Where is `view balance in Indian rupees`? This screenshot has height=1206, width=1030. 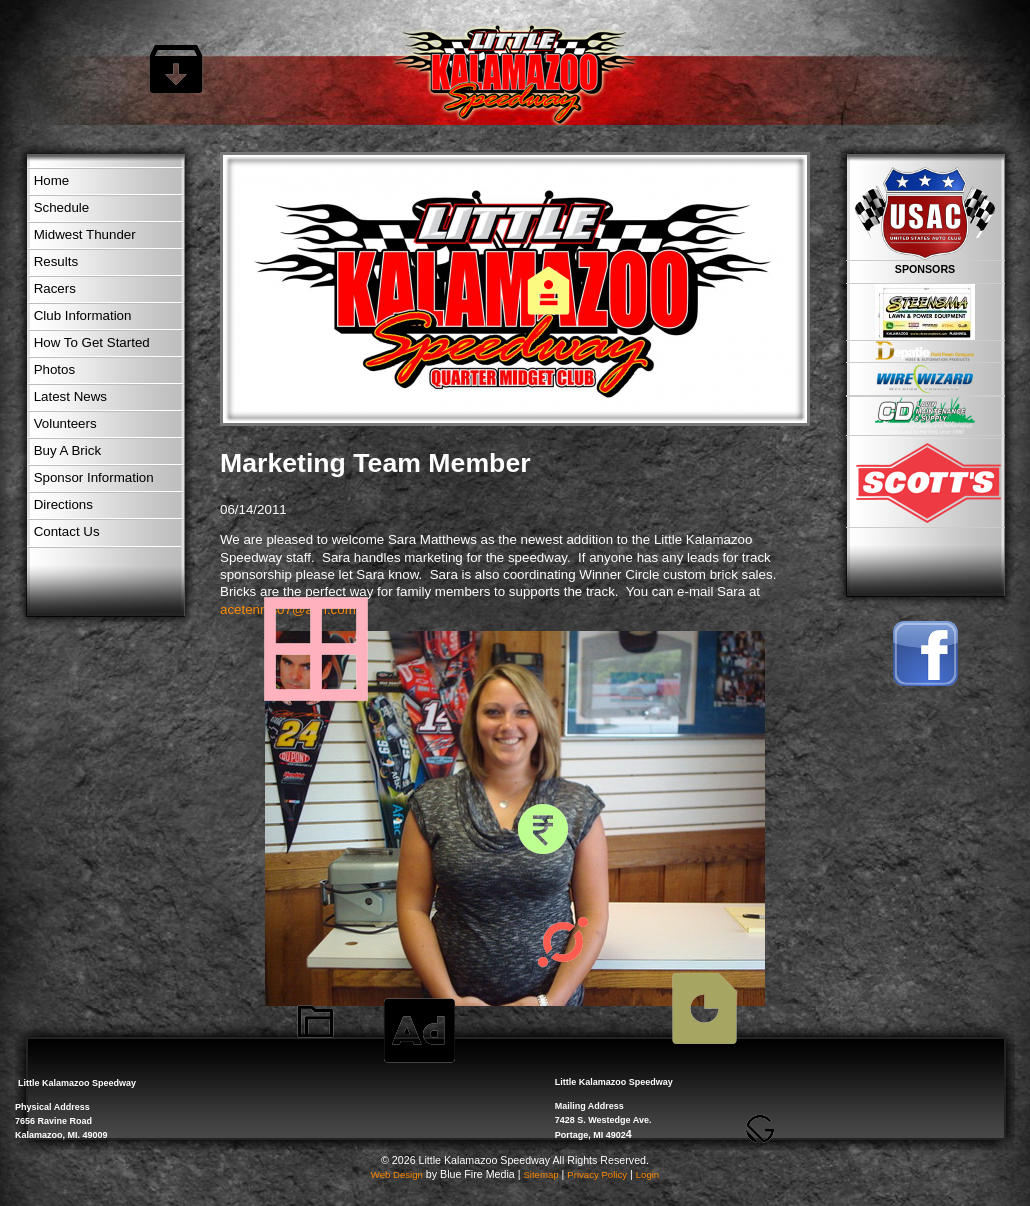
view balance in Indian rupees is located at coordinates (543, 829).